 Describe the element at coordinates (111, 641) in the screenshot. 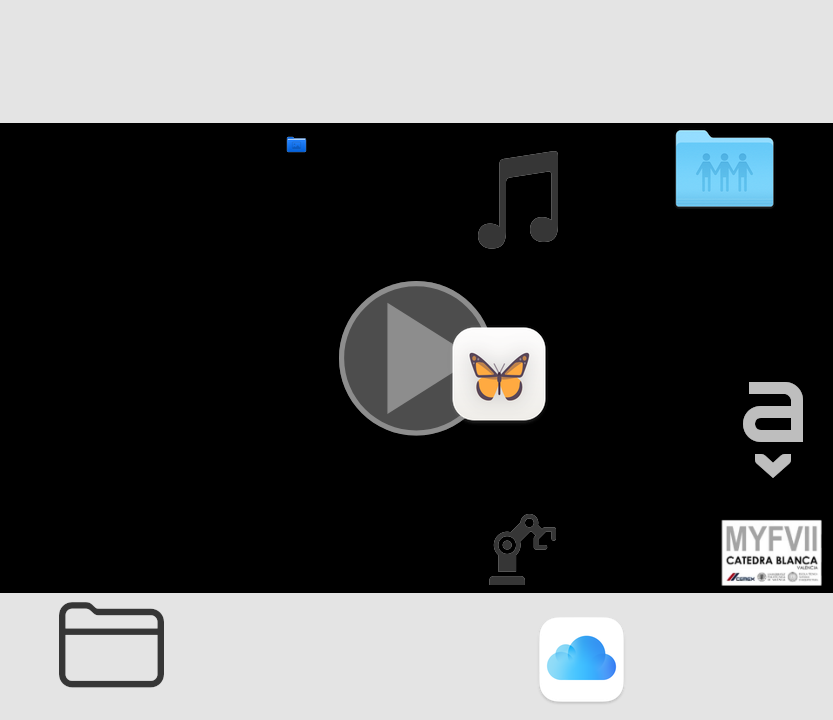

I see `open file manager` at that location.